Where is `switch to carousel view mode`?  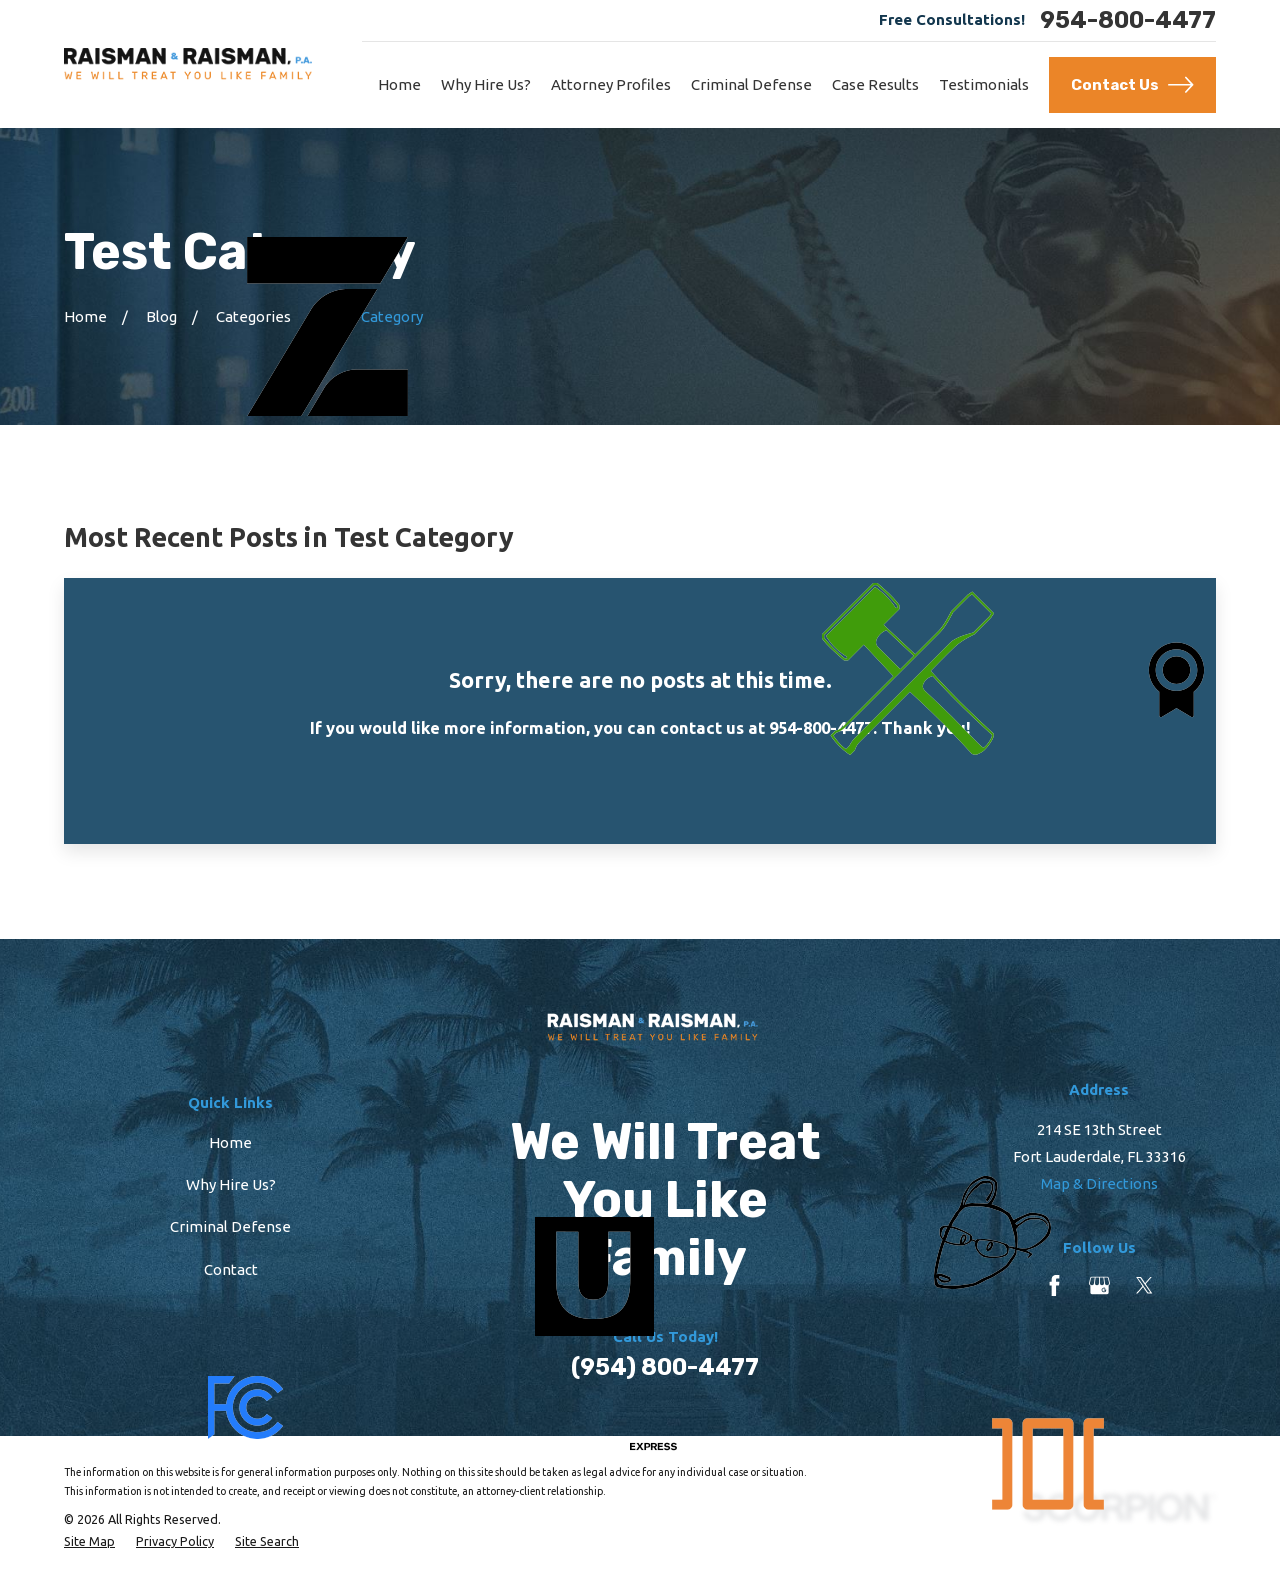
switch to carousel view mode is located at coordinates (1048, 1464).